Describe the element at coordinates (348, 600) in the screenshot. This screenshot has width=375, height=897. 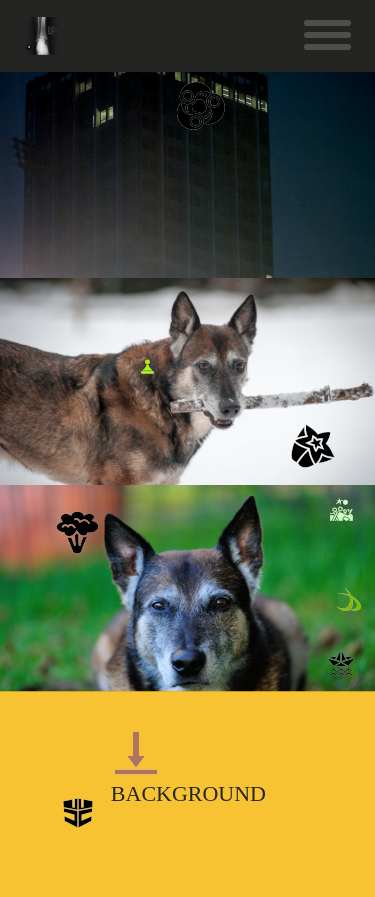
I see `indicates a slash or cutting attack action` at that location.